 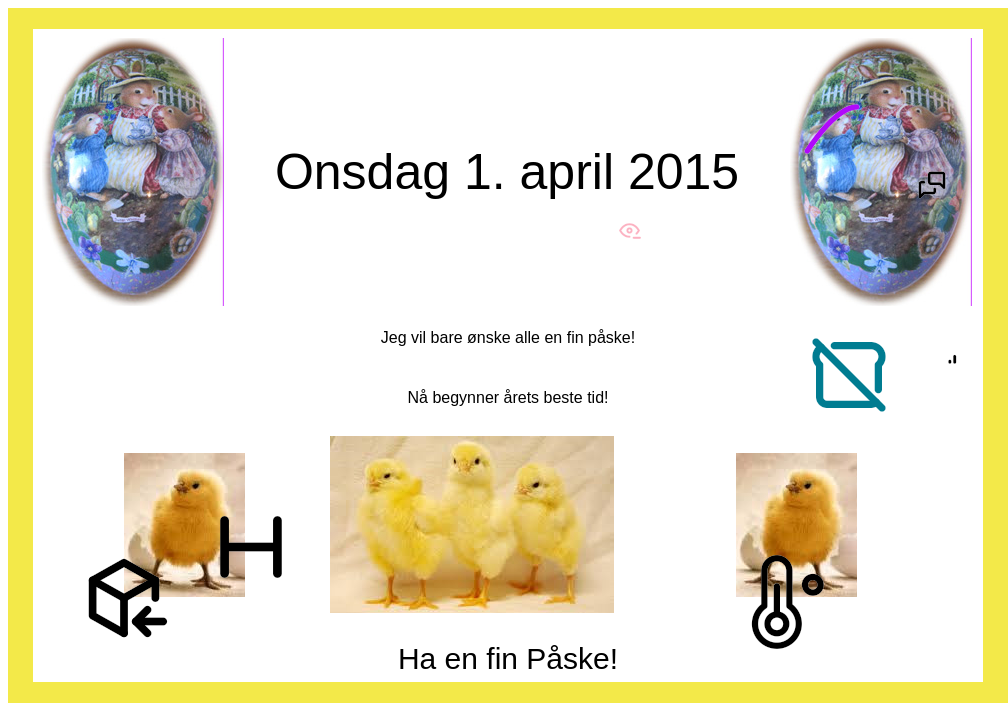 I want to click on apply ease-out animation timing, so click(x=832, y=129).